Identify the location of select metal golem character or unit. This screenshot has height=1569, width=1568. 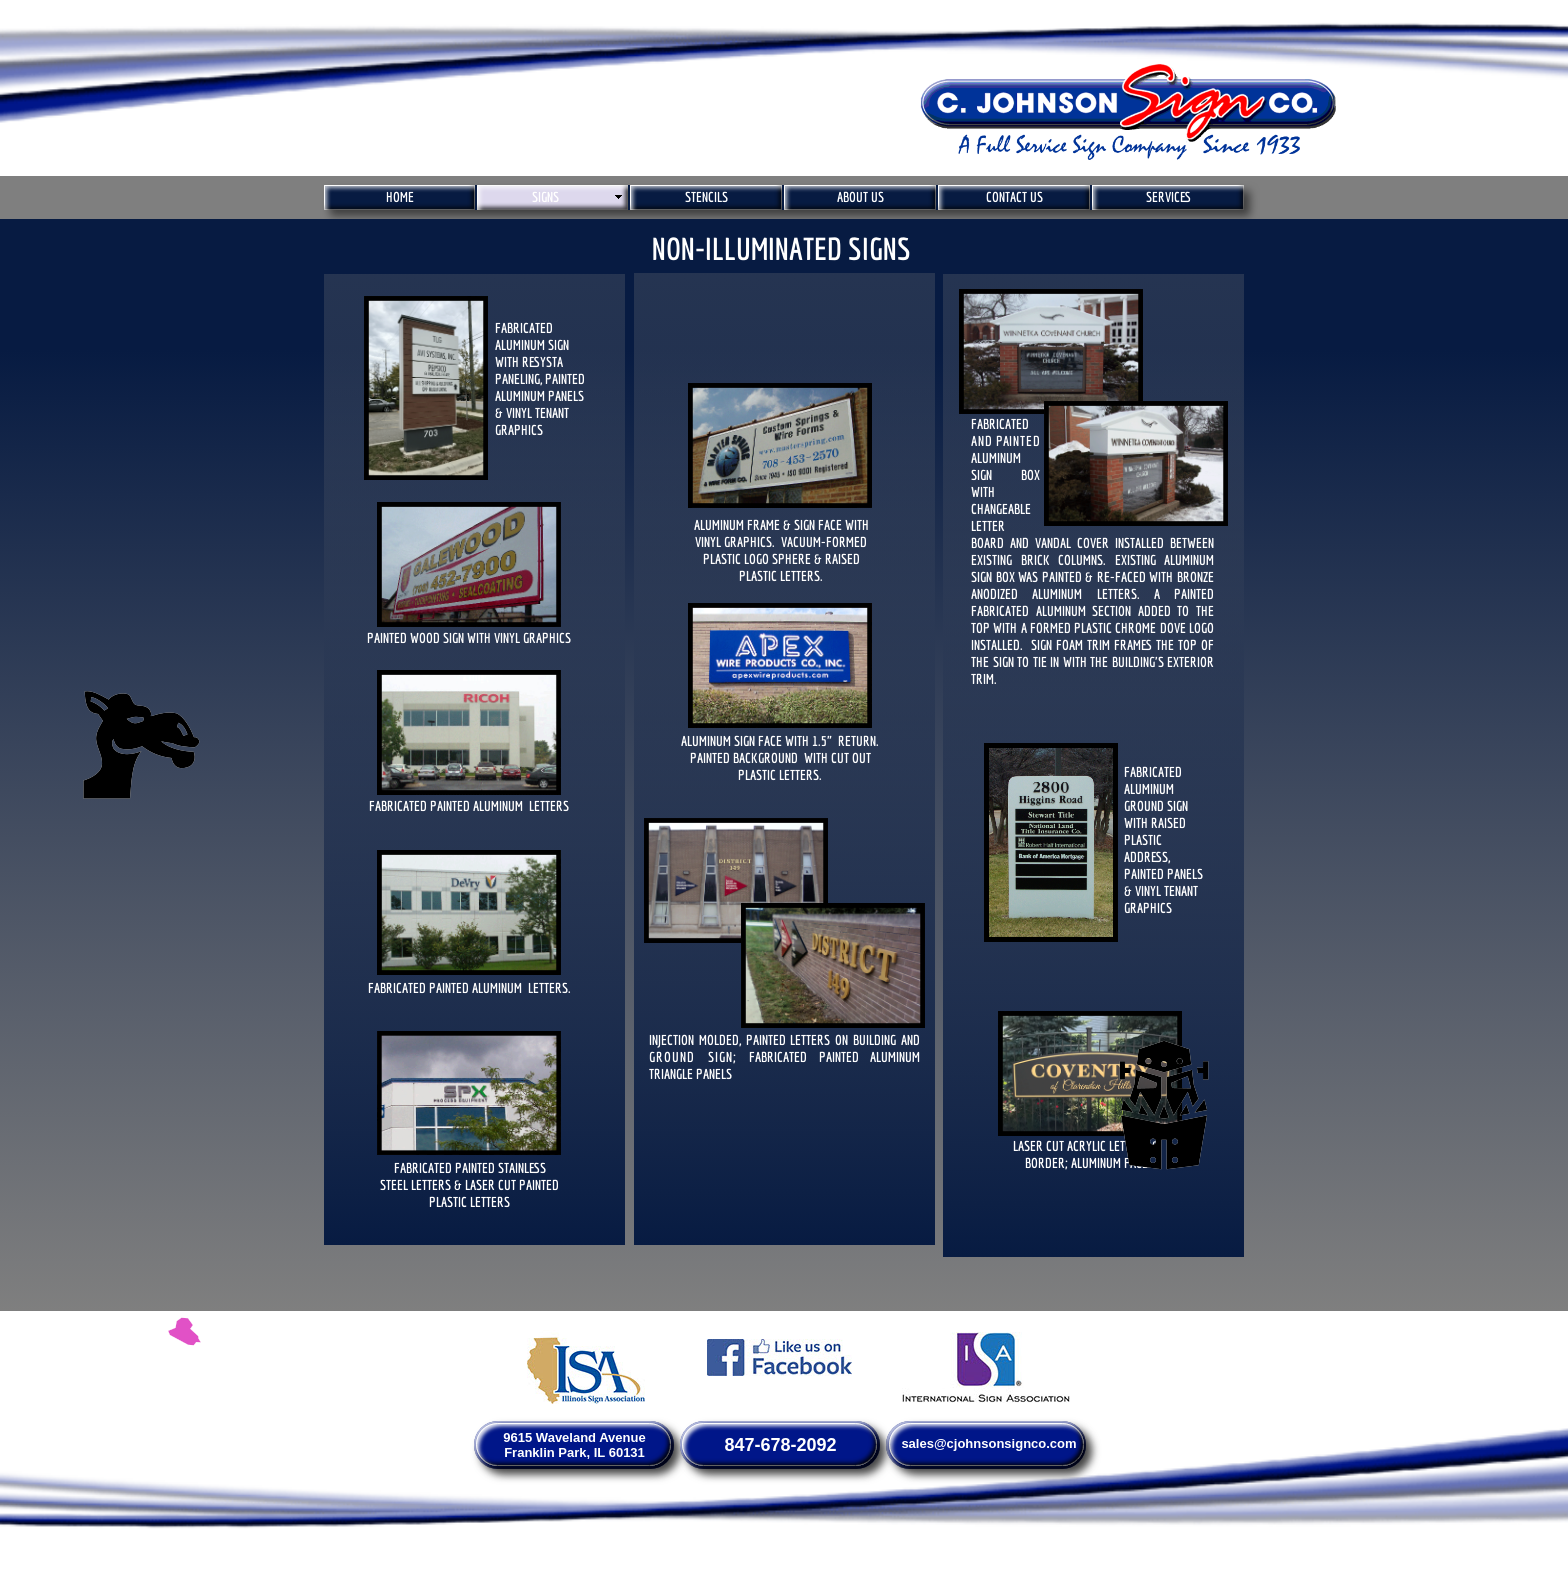
(1164, 1105).